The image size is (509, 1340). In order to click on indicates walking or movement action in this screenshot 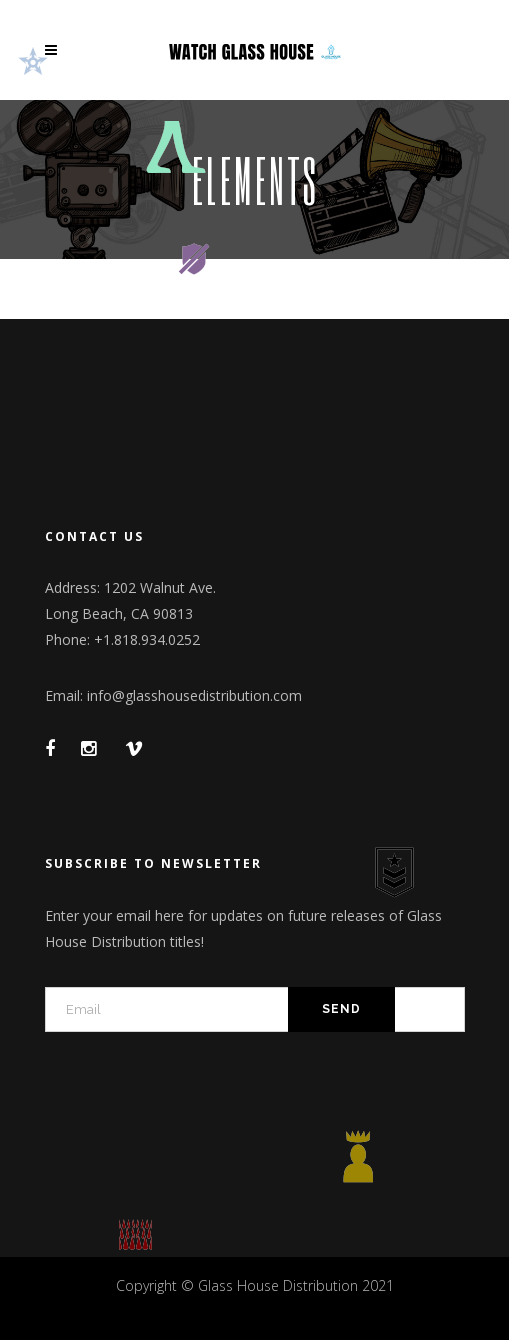, I will do `click(176, 147)`.